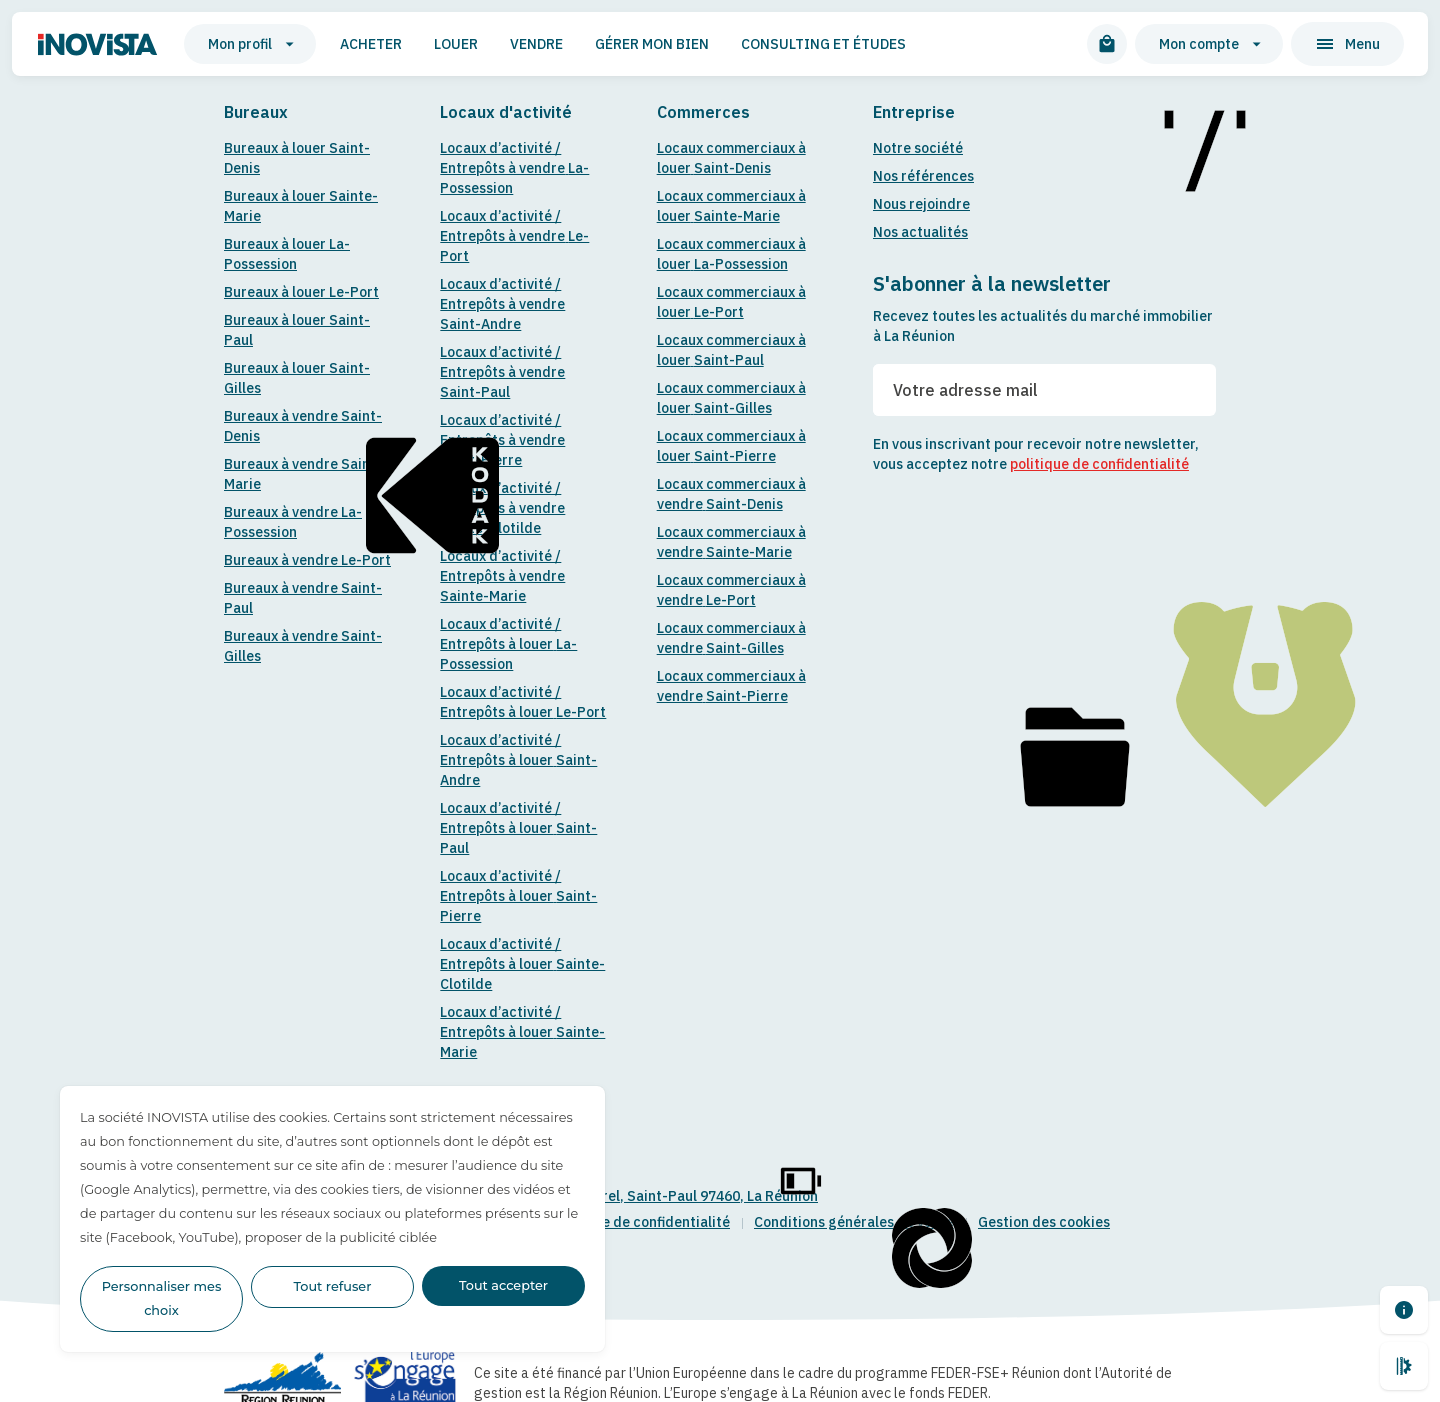 The width and height of the screenshot is (1440, 1402). Describe the element at coordinates (1264, 704) in the screenshot. I see `open the Uptime Kuma monitoring dashboard` at that location.